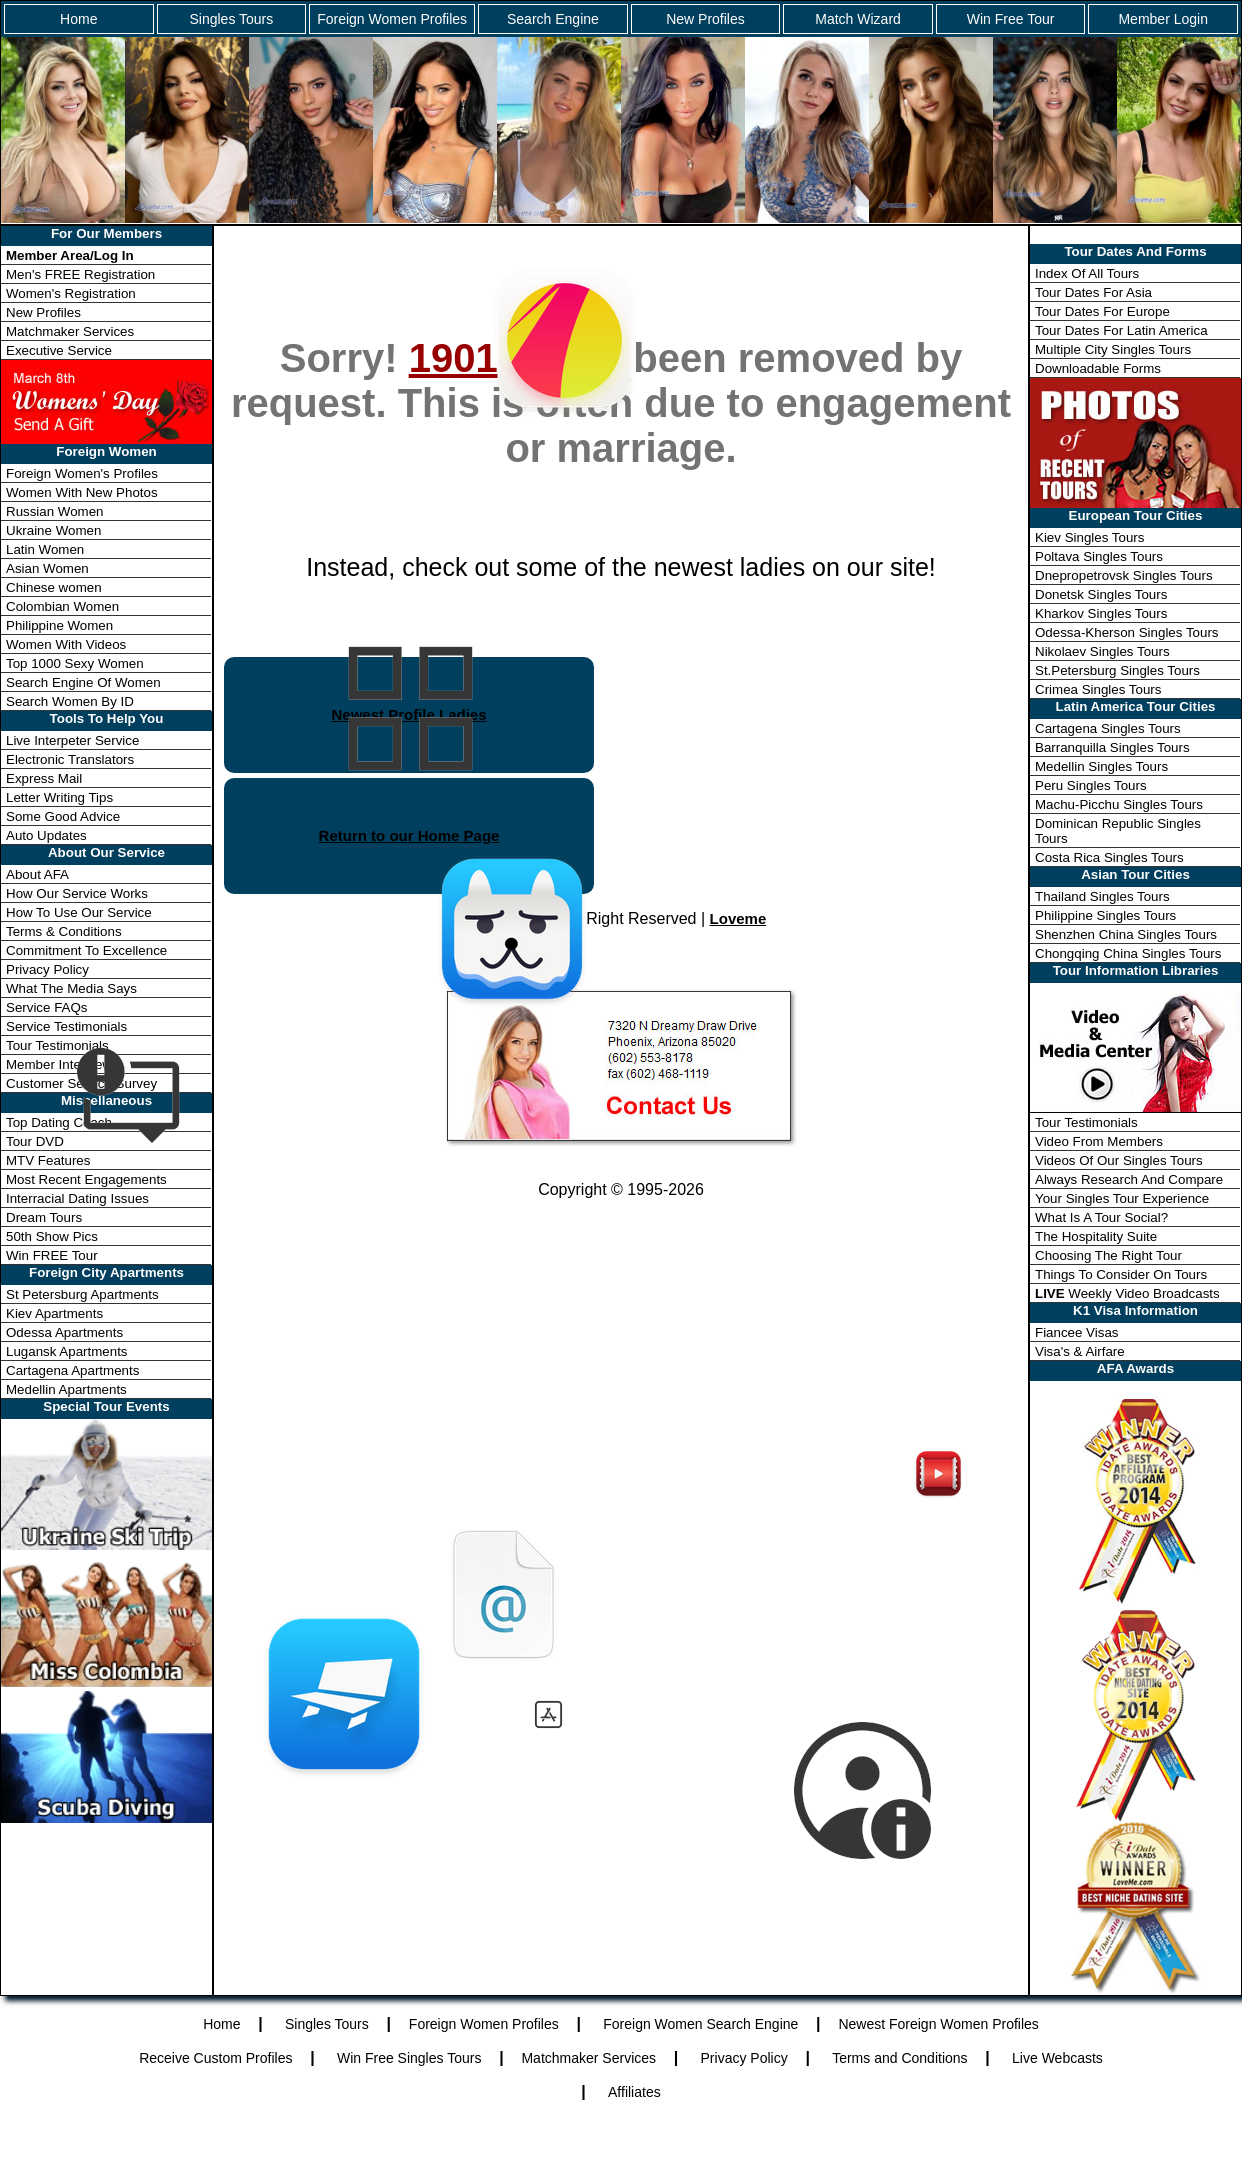 The image size is (1242, 2170). I want to click on access msn account settings, so click(410, 708).